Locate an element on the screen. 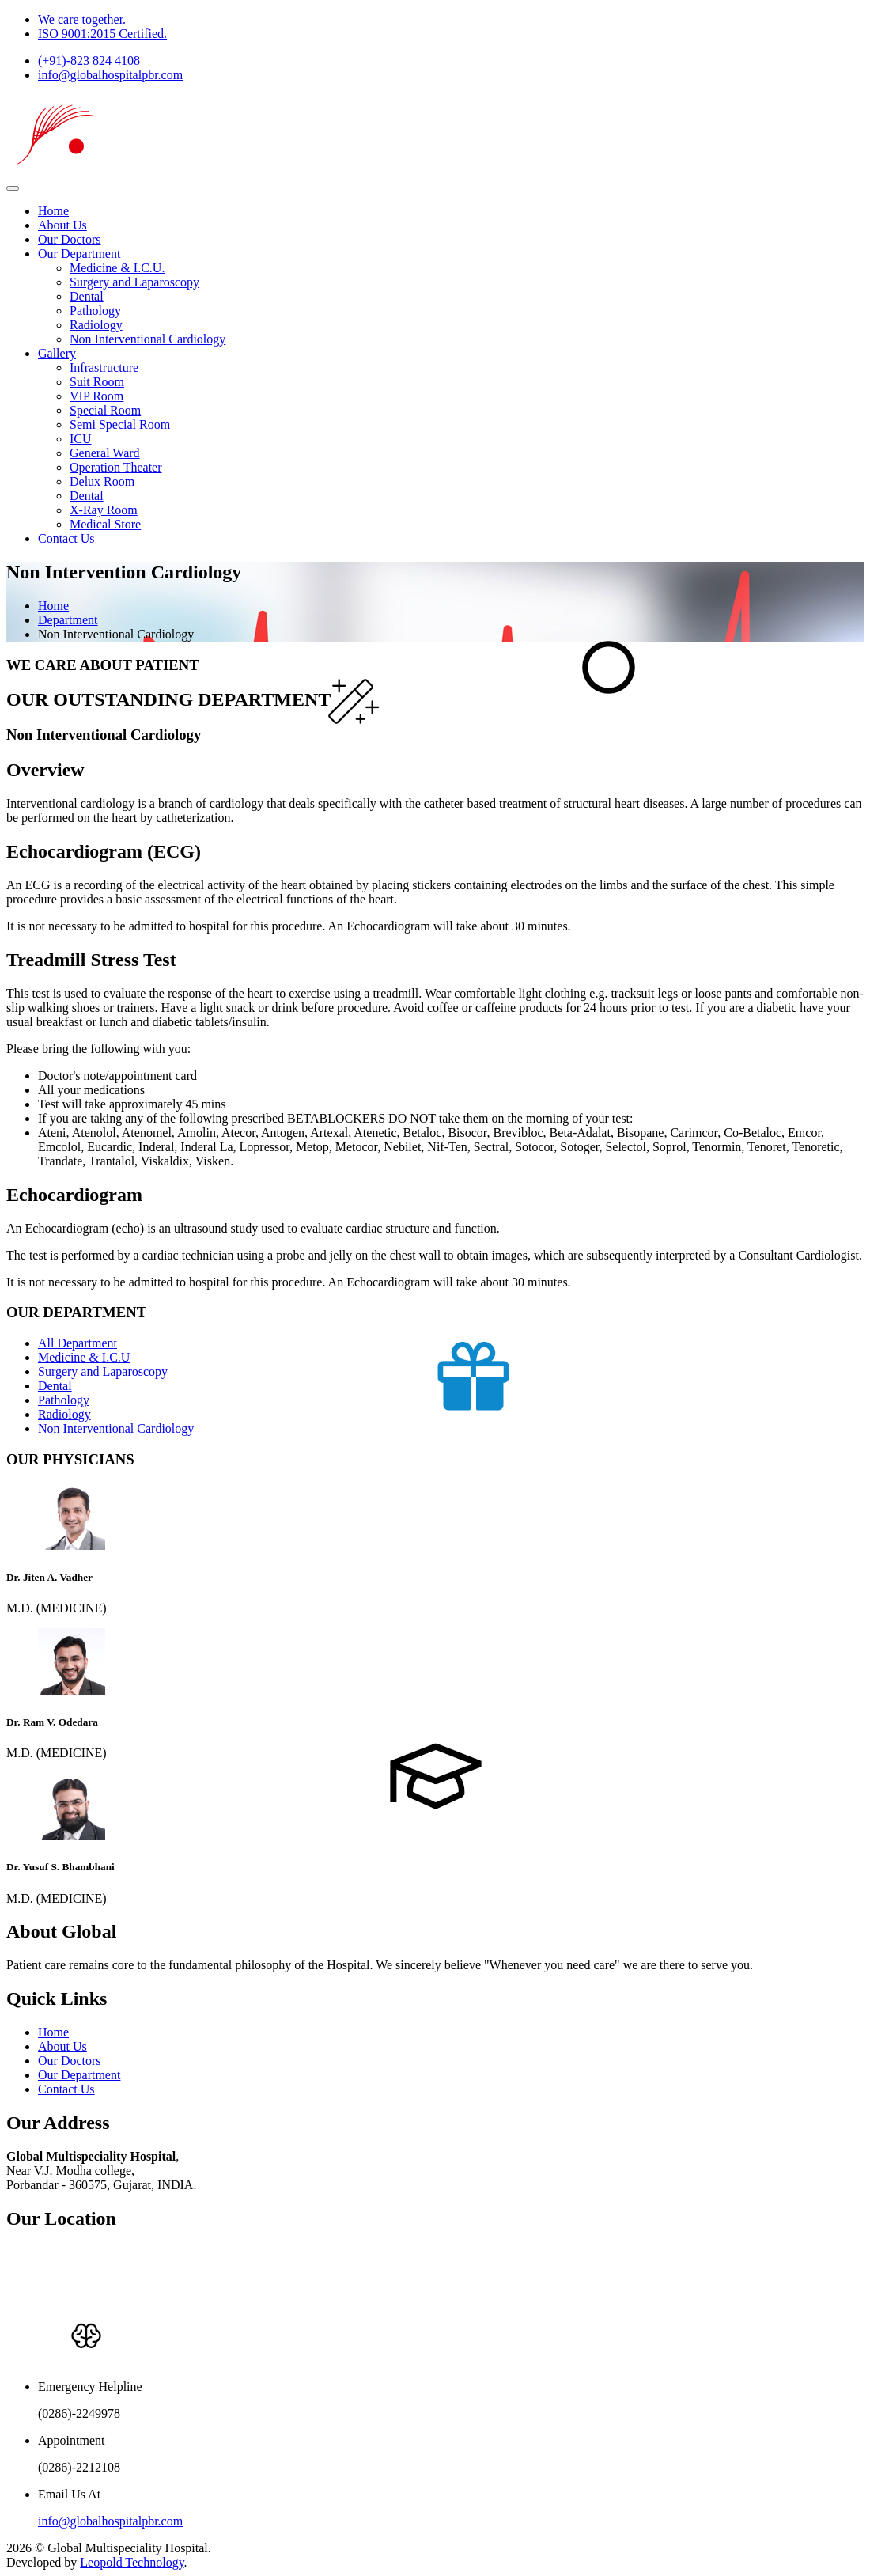 The height and width of the screenshot is (2576, 870). access learning resources or tutorials is located at coordinates (436, 1776).